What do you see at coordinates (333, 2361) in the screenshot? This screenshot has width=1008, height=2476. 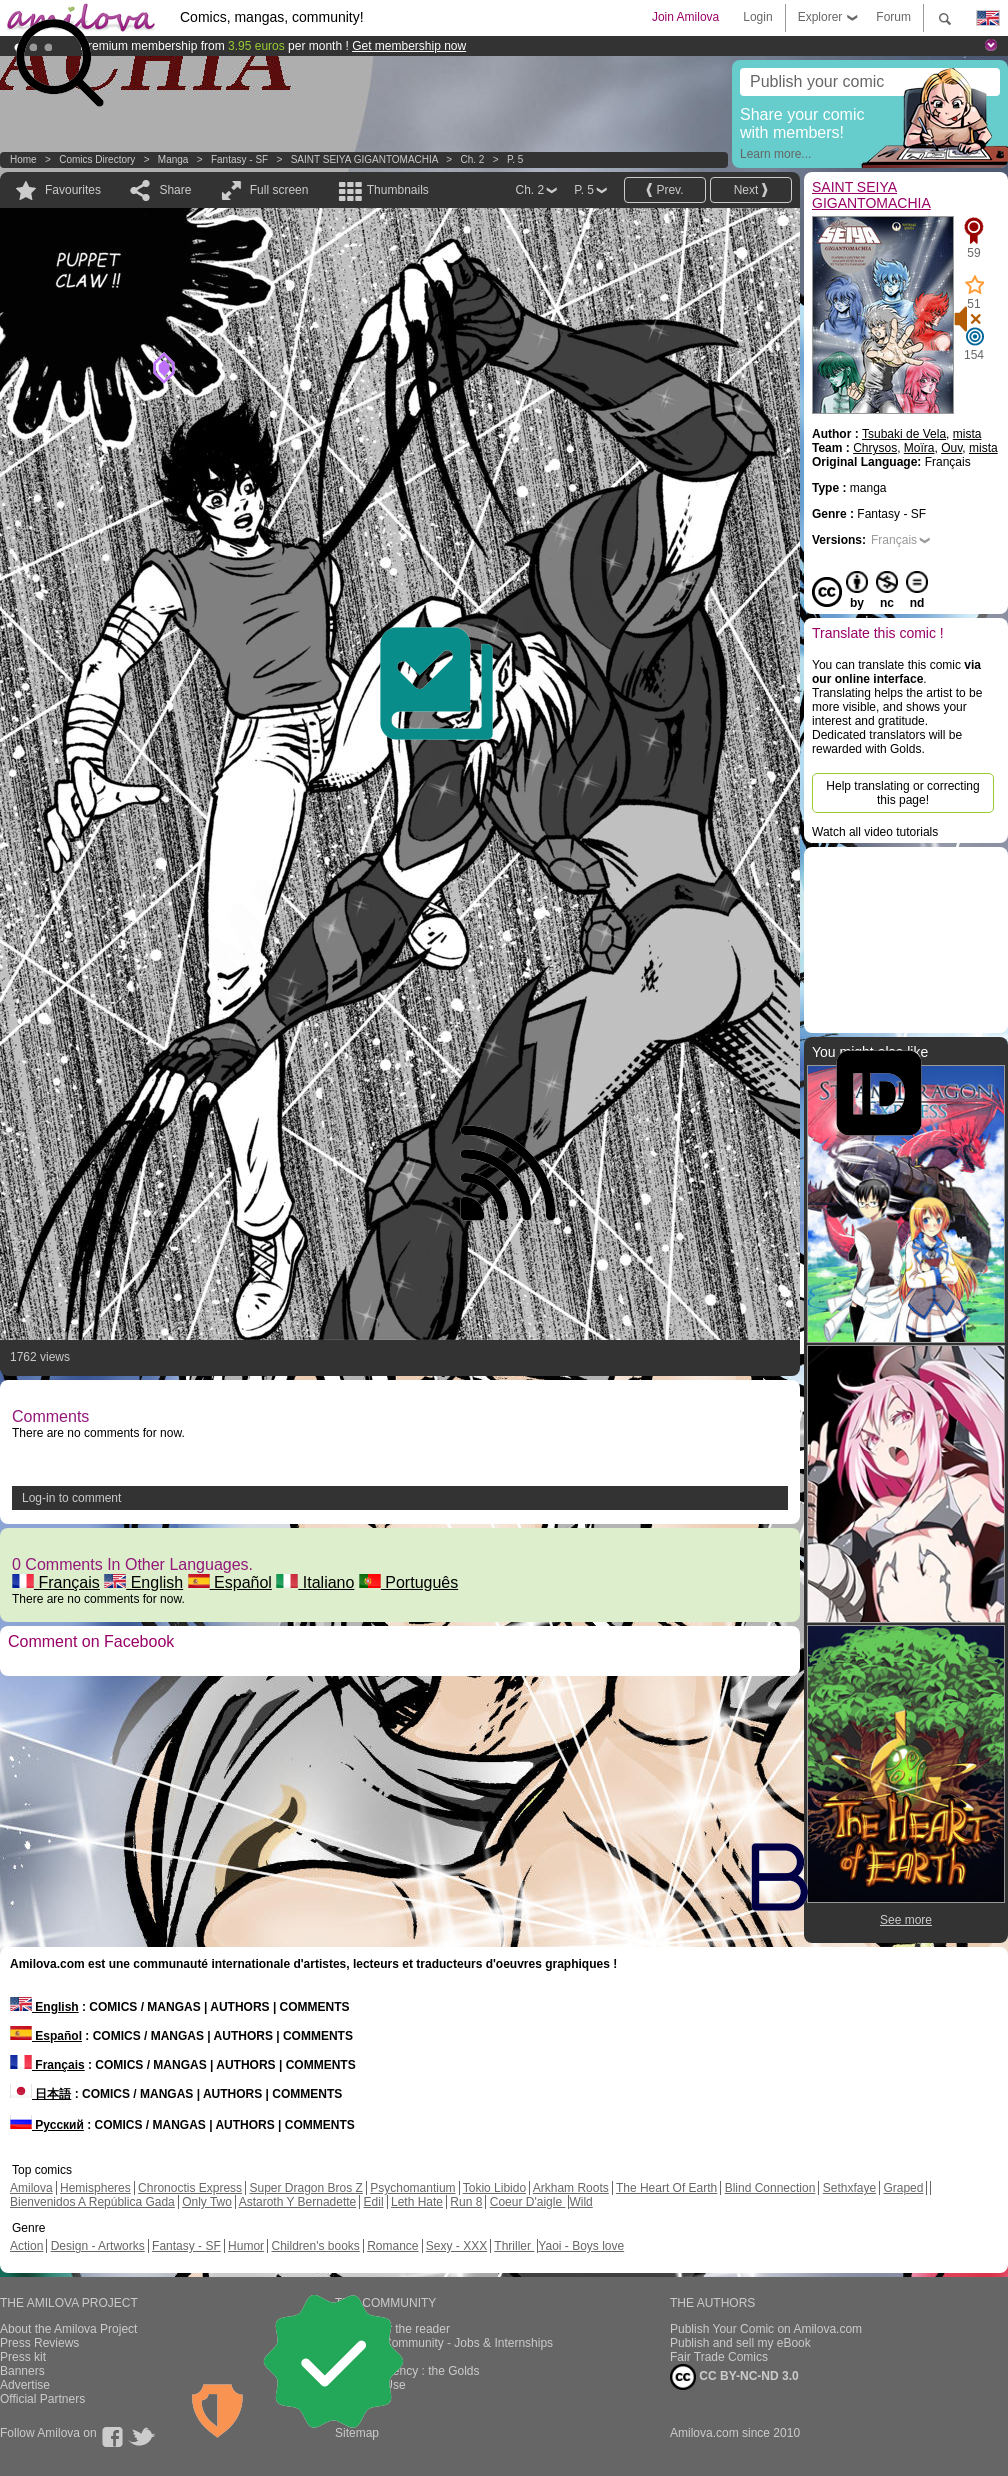 I see `indicates a verified discord server` at bounding box center [333, 2361].